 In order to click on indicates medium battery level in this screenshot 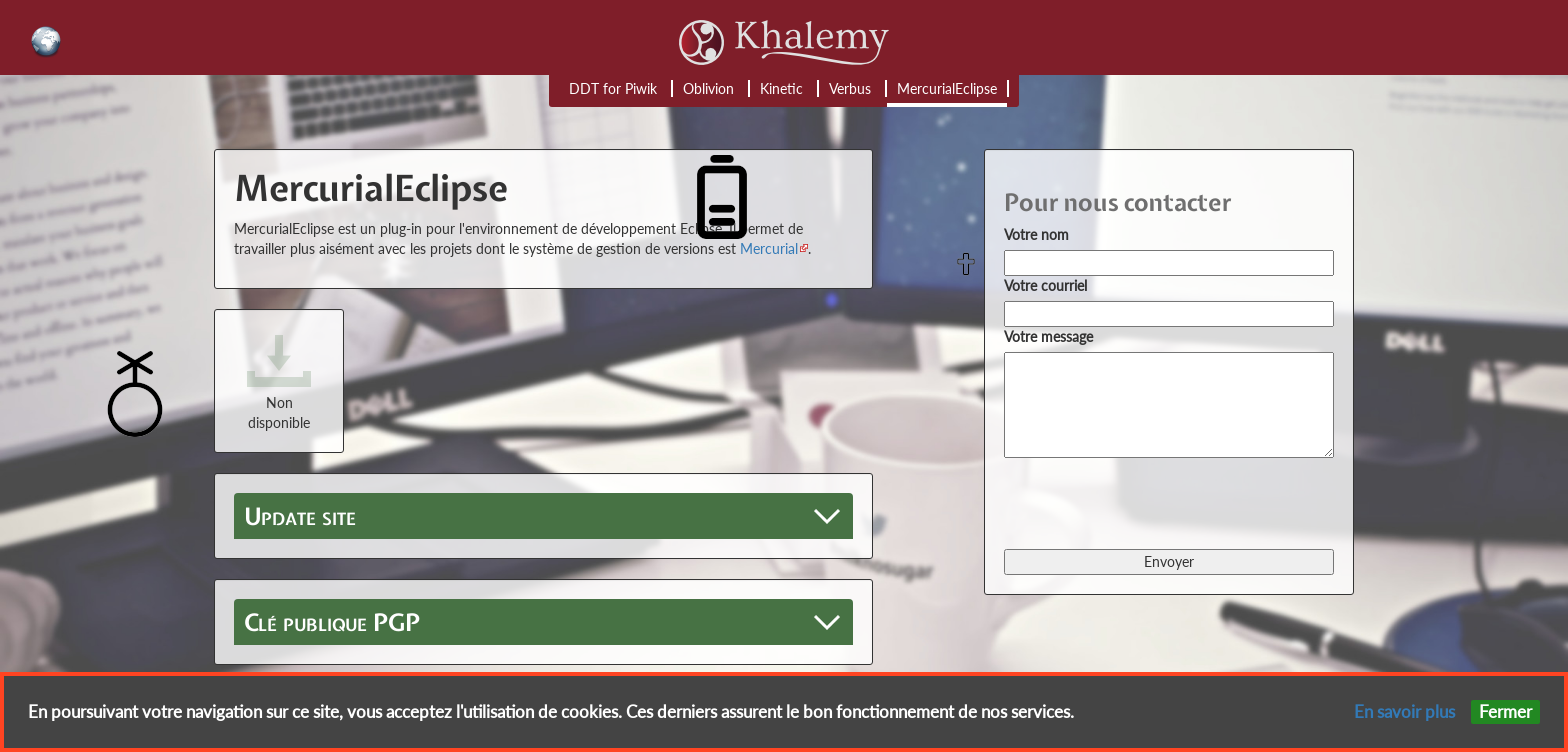, I will do `click(722, 197)`.